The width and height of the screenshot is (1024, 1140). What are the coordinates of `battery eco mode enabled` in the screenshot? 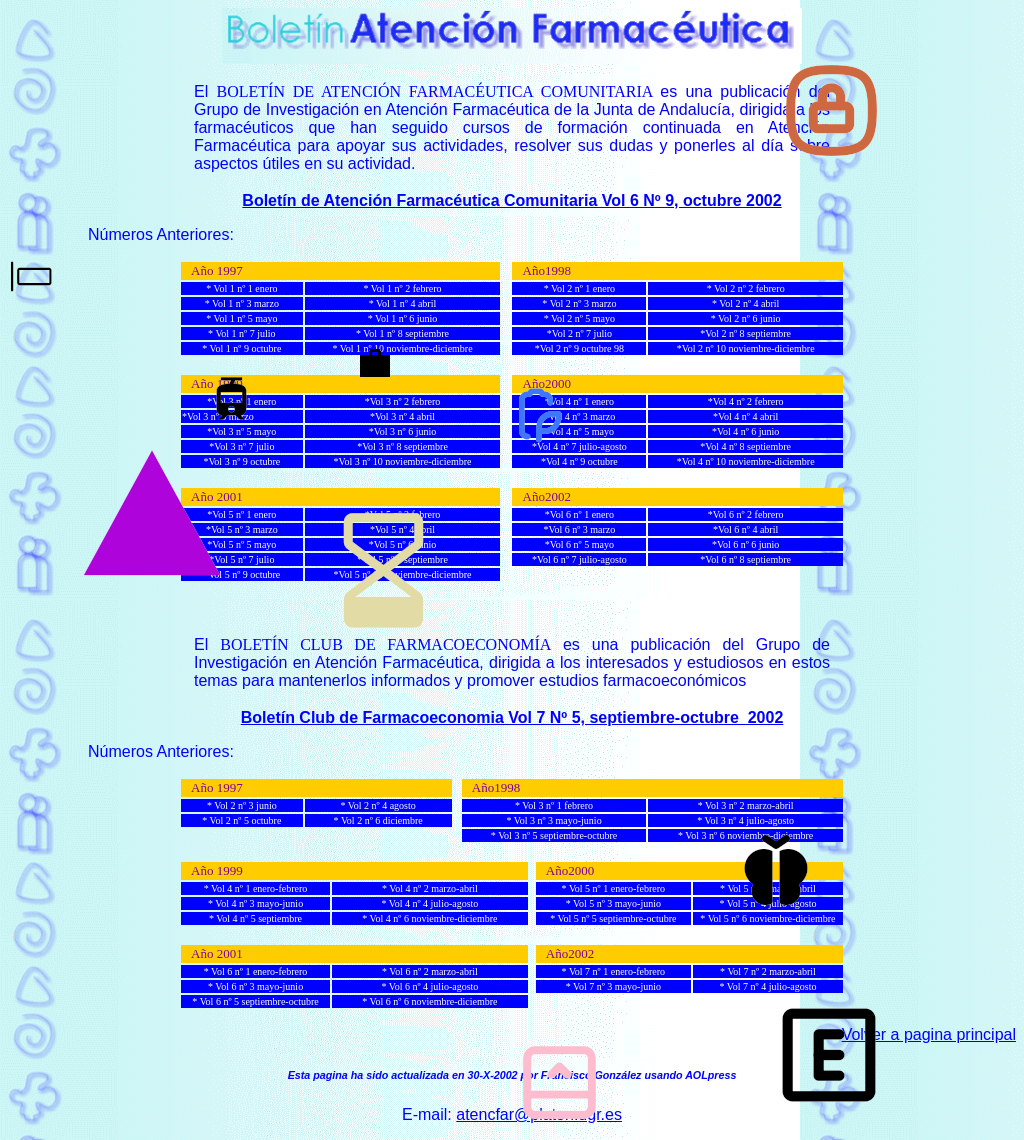 It's located at (536, 414).